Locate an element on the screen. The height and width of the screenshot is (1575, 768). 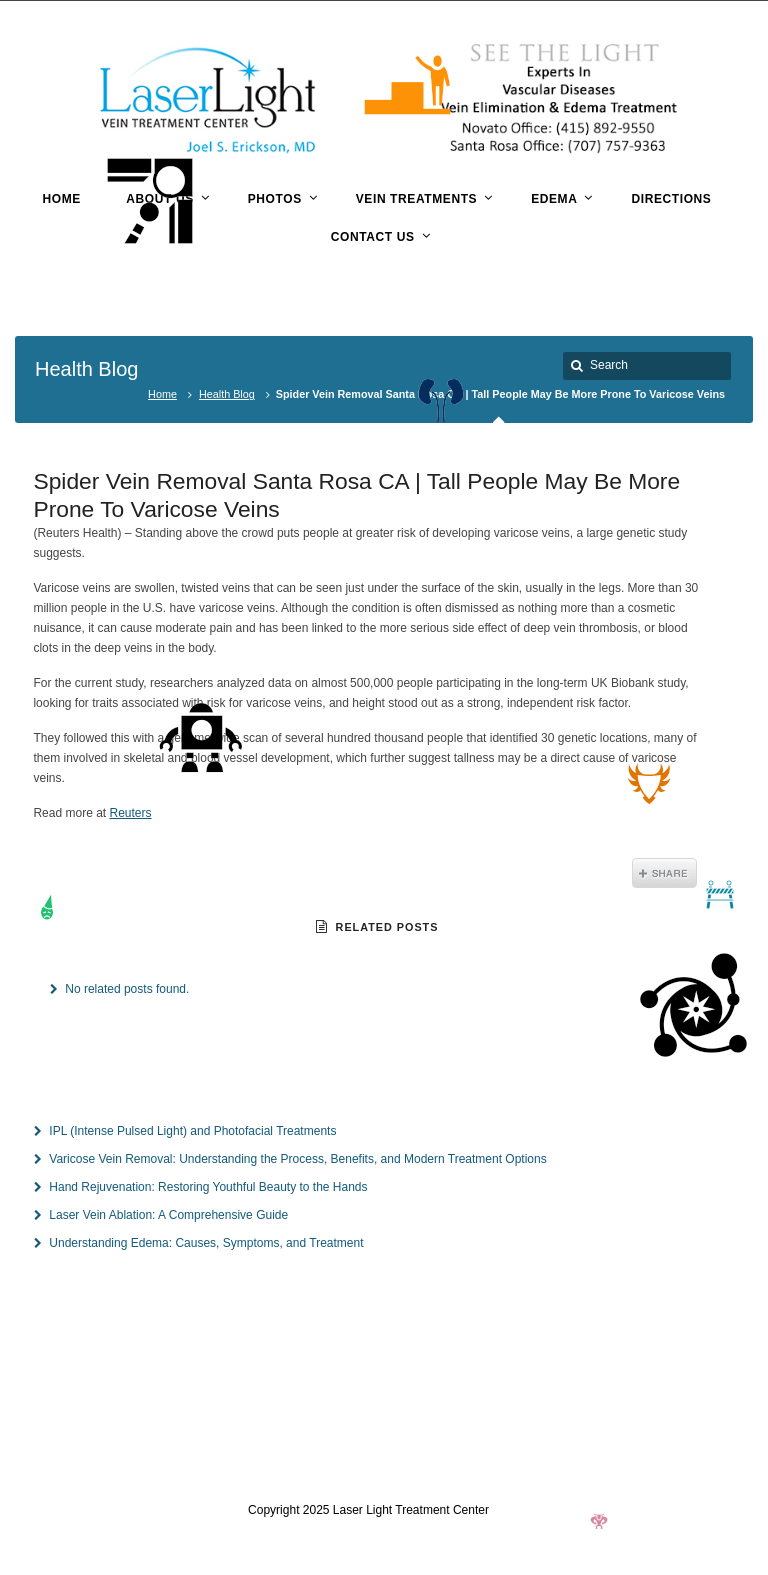
indicates a blocked or restricted area is located at coordinates (720, 894).